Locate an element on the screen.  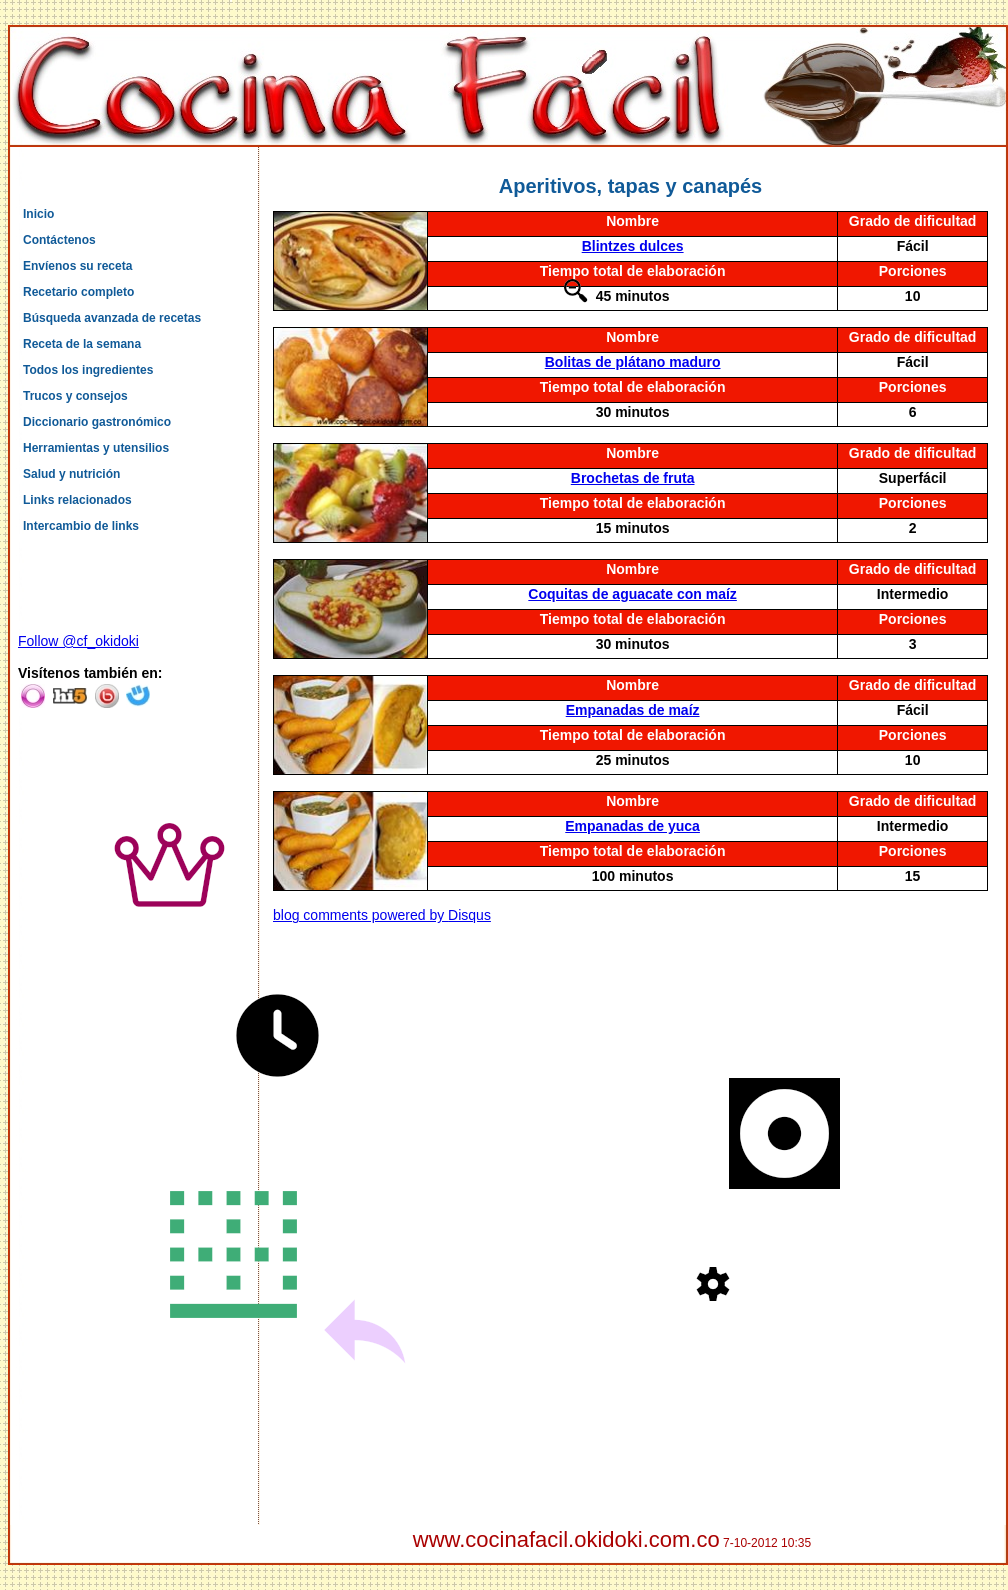
view music album or collection is located at coordinates (784, 1133).